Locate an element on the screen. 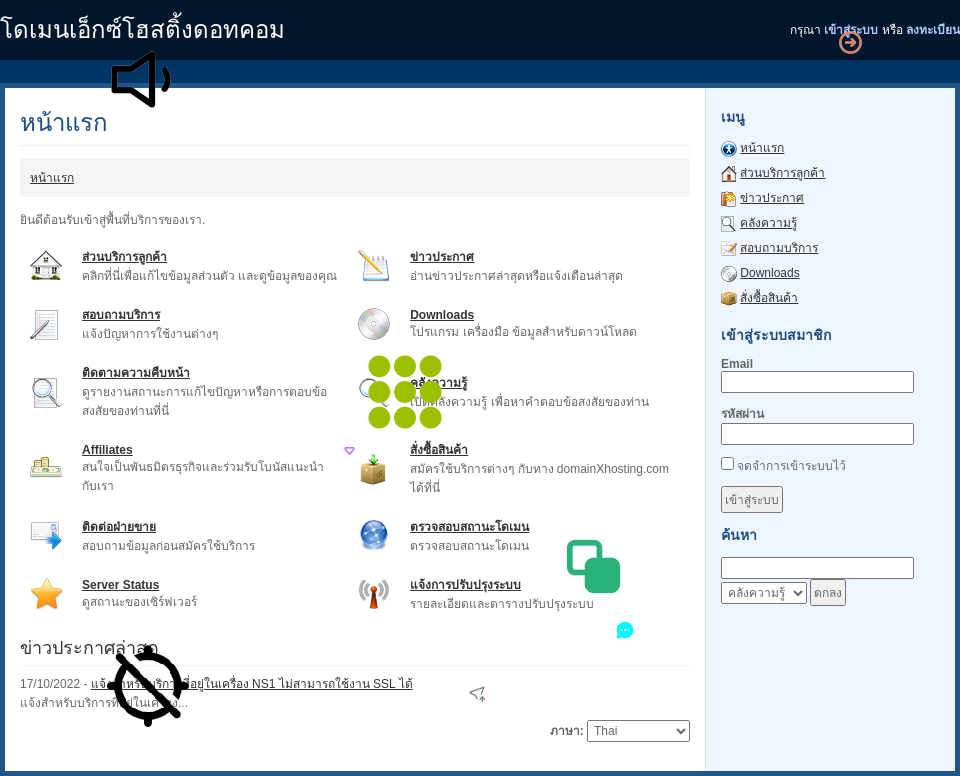 The height and width of the screenshot is (776, 960). expand dropdown menu is located at coordinates (349, 450).